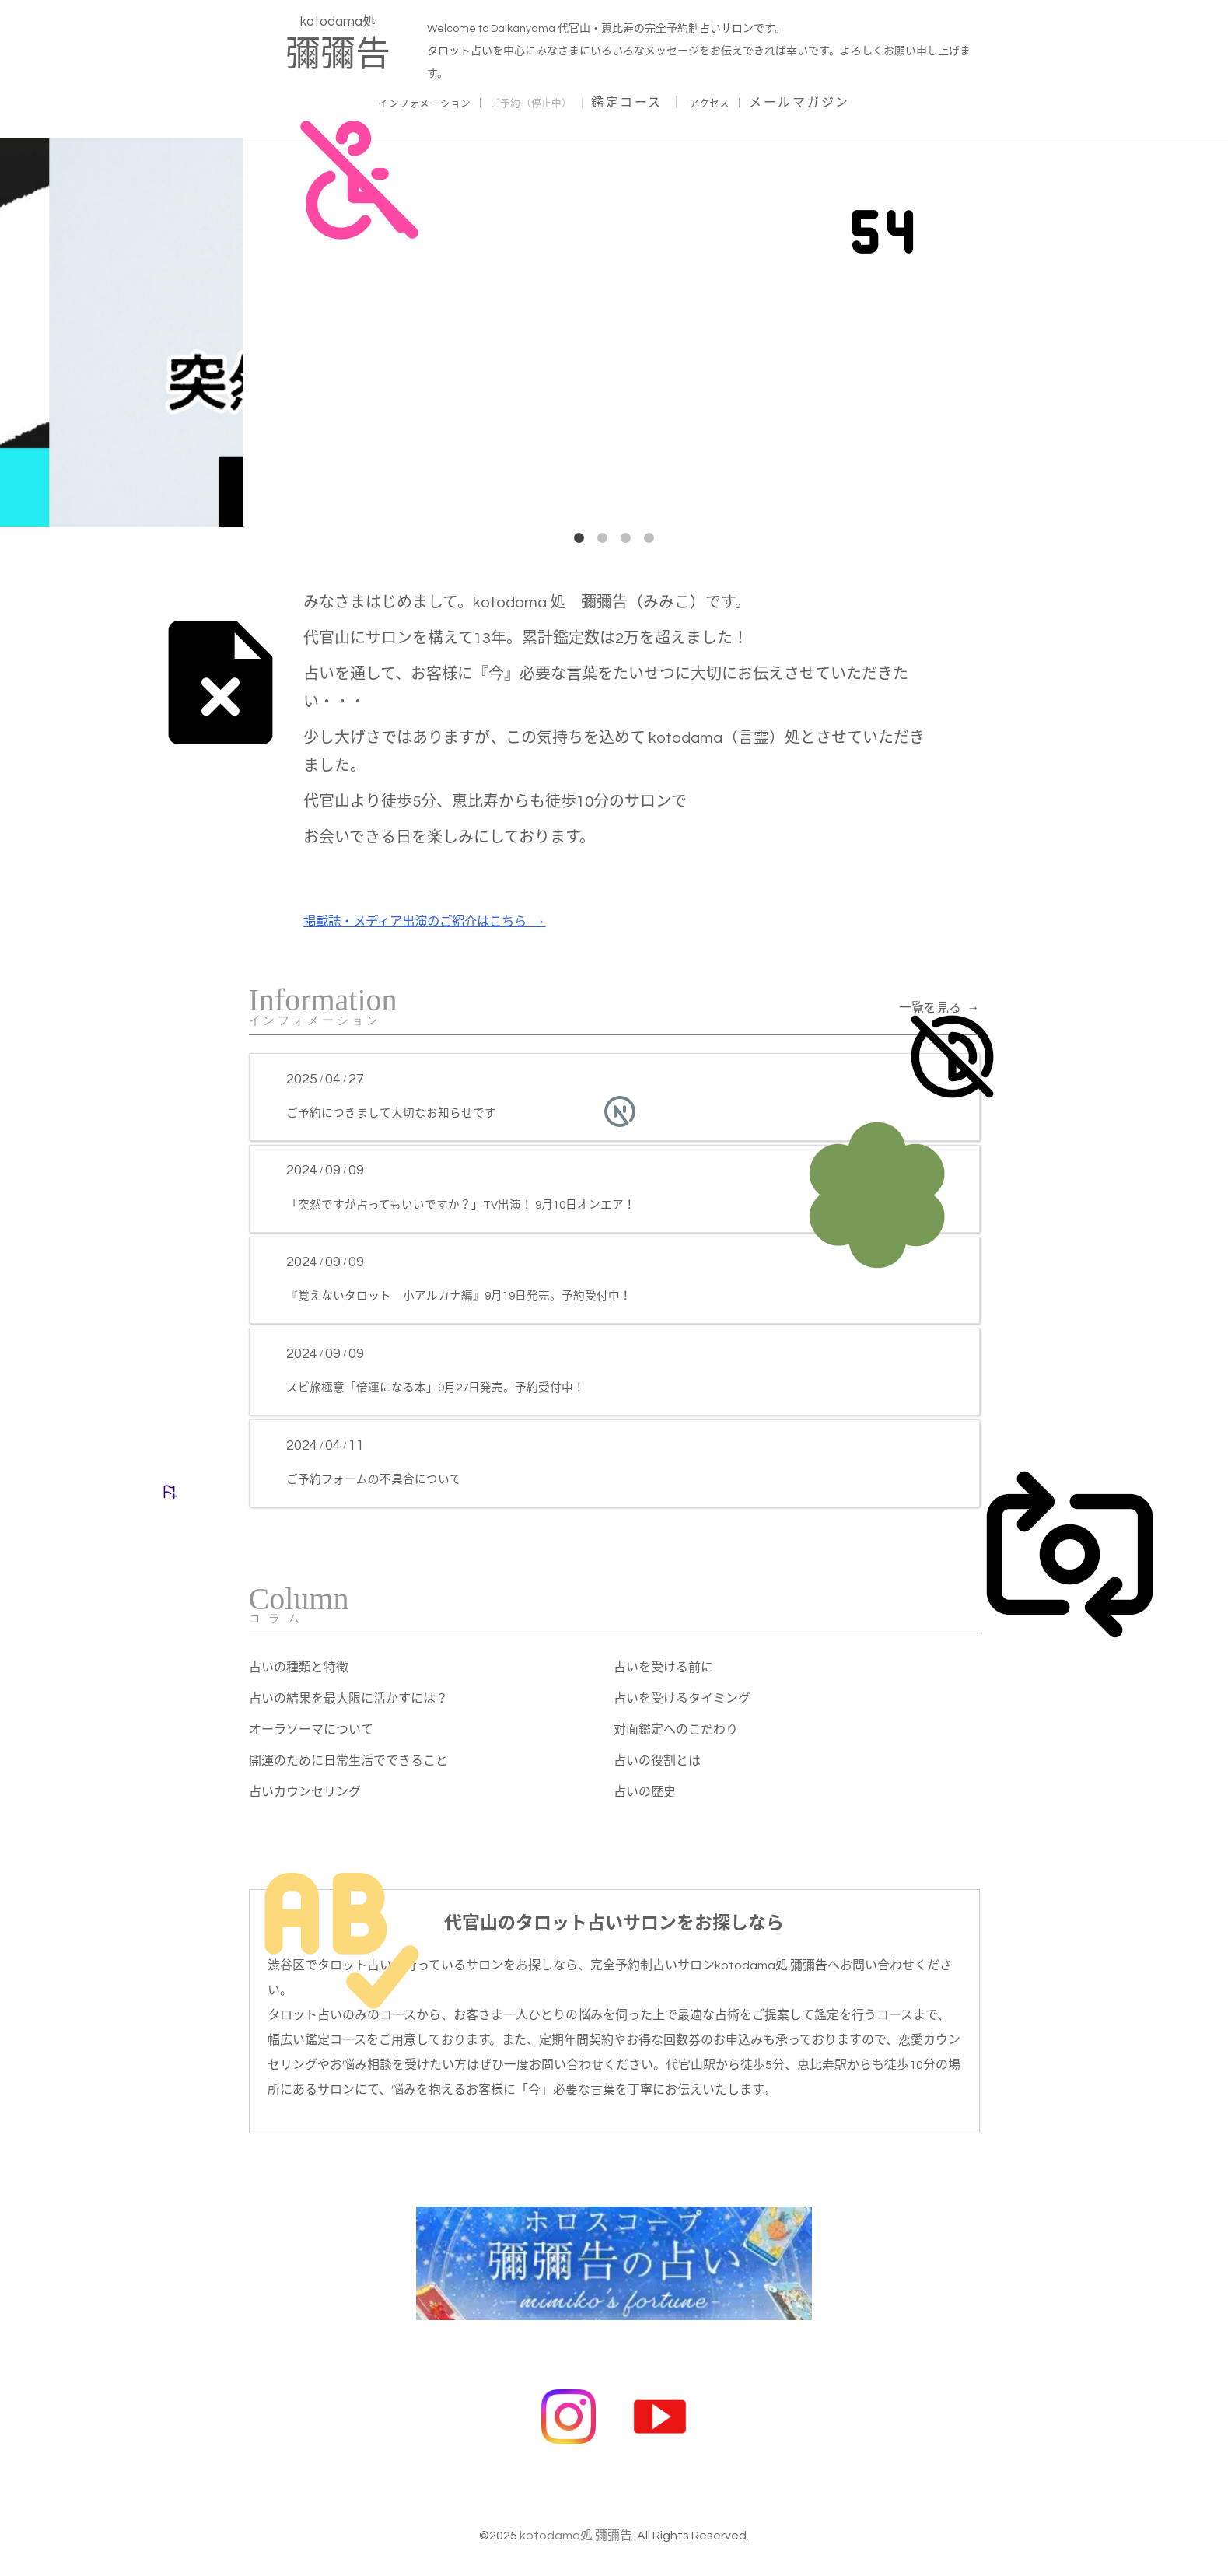 The height and width of the screenshot is (2576, 1228). I want to click on check spelling and grammar, so click(337, 1936).